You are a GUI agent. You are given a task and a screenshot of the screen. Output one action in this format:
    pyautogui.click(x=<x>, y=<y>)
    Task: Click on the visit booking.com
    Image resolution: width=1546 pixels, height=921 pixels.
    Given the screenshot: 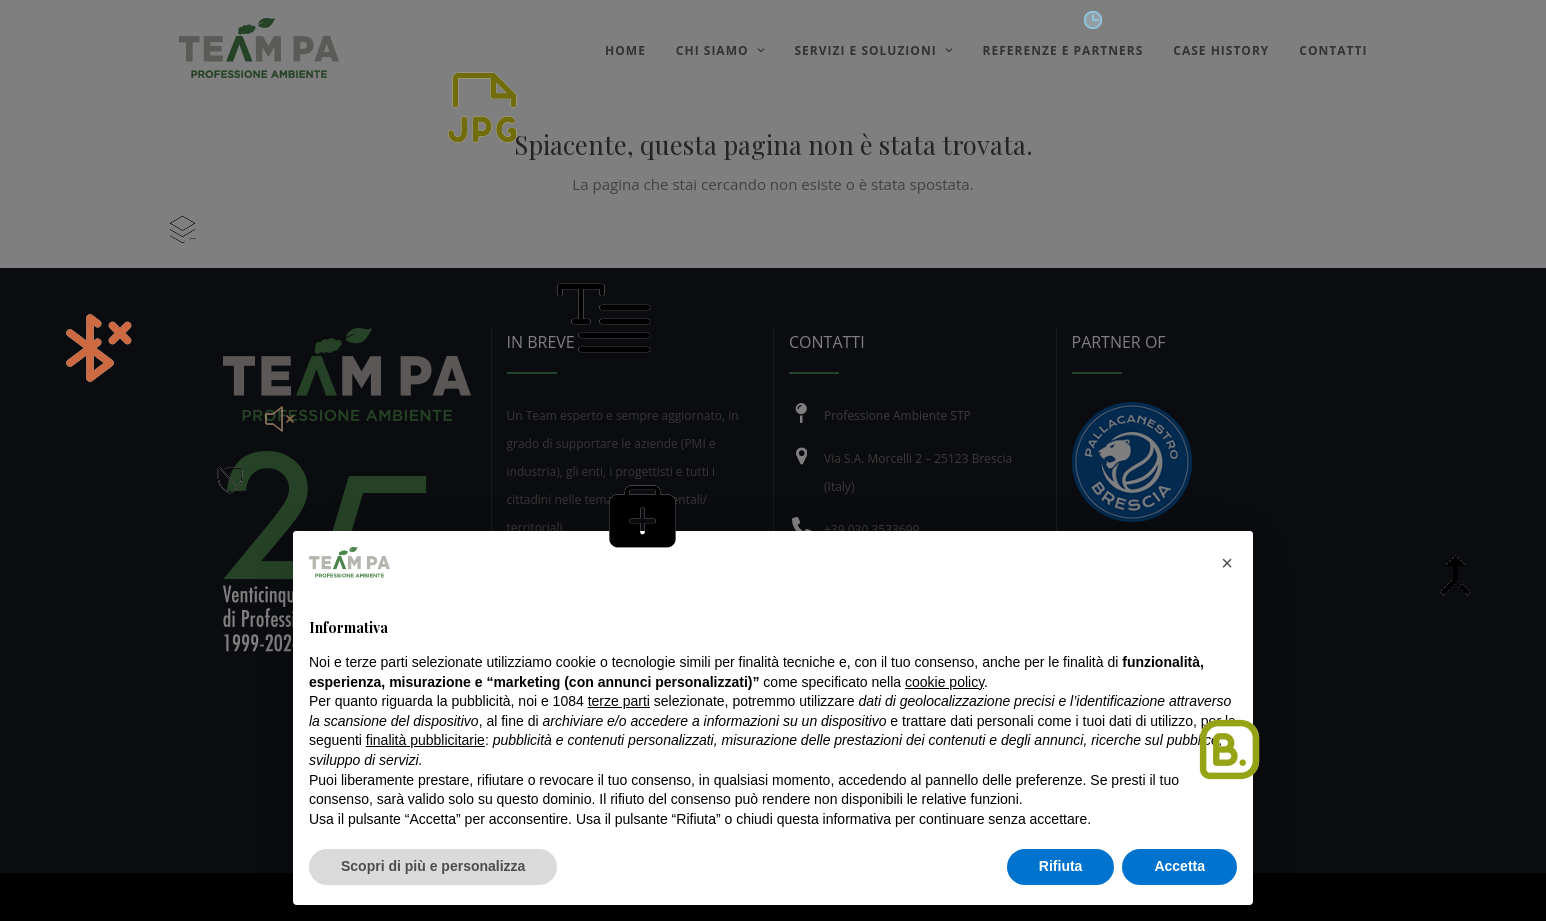 What is the action you would take?
    pyautogui.click(x=1229, y=749)
    